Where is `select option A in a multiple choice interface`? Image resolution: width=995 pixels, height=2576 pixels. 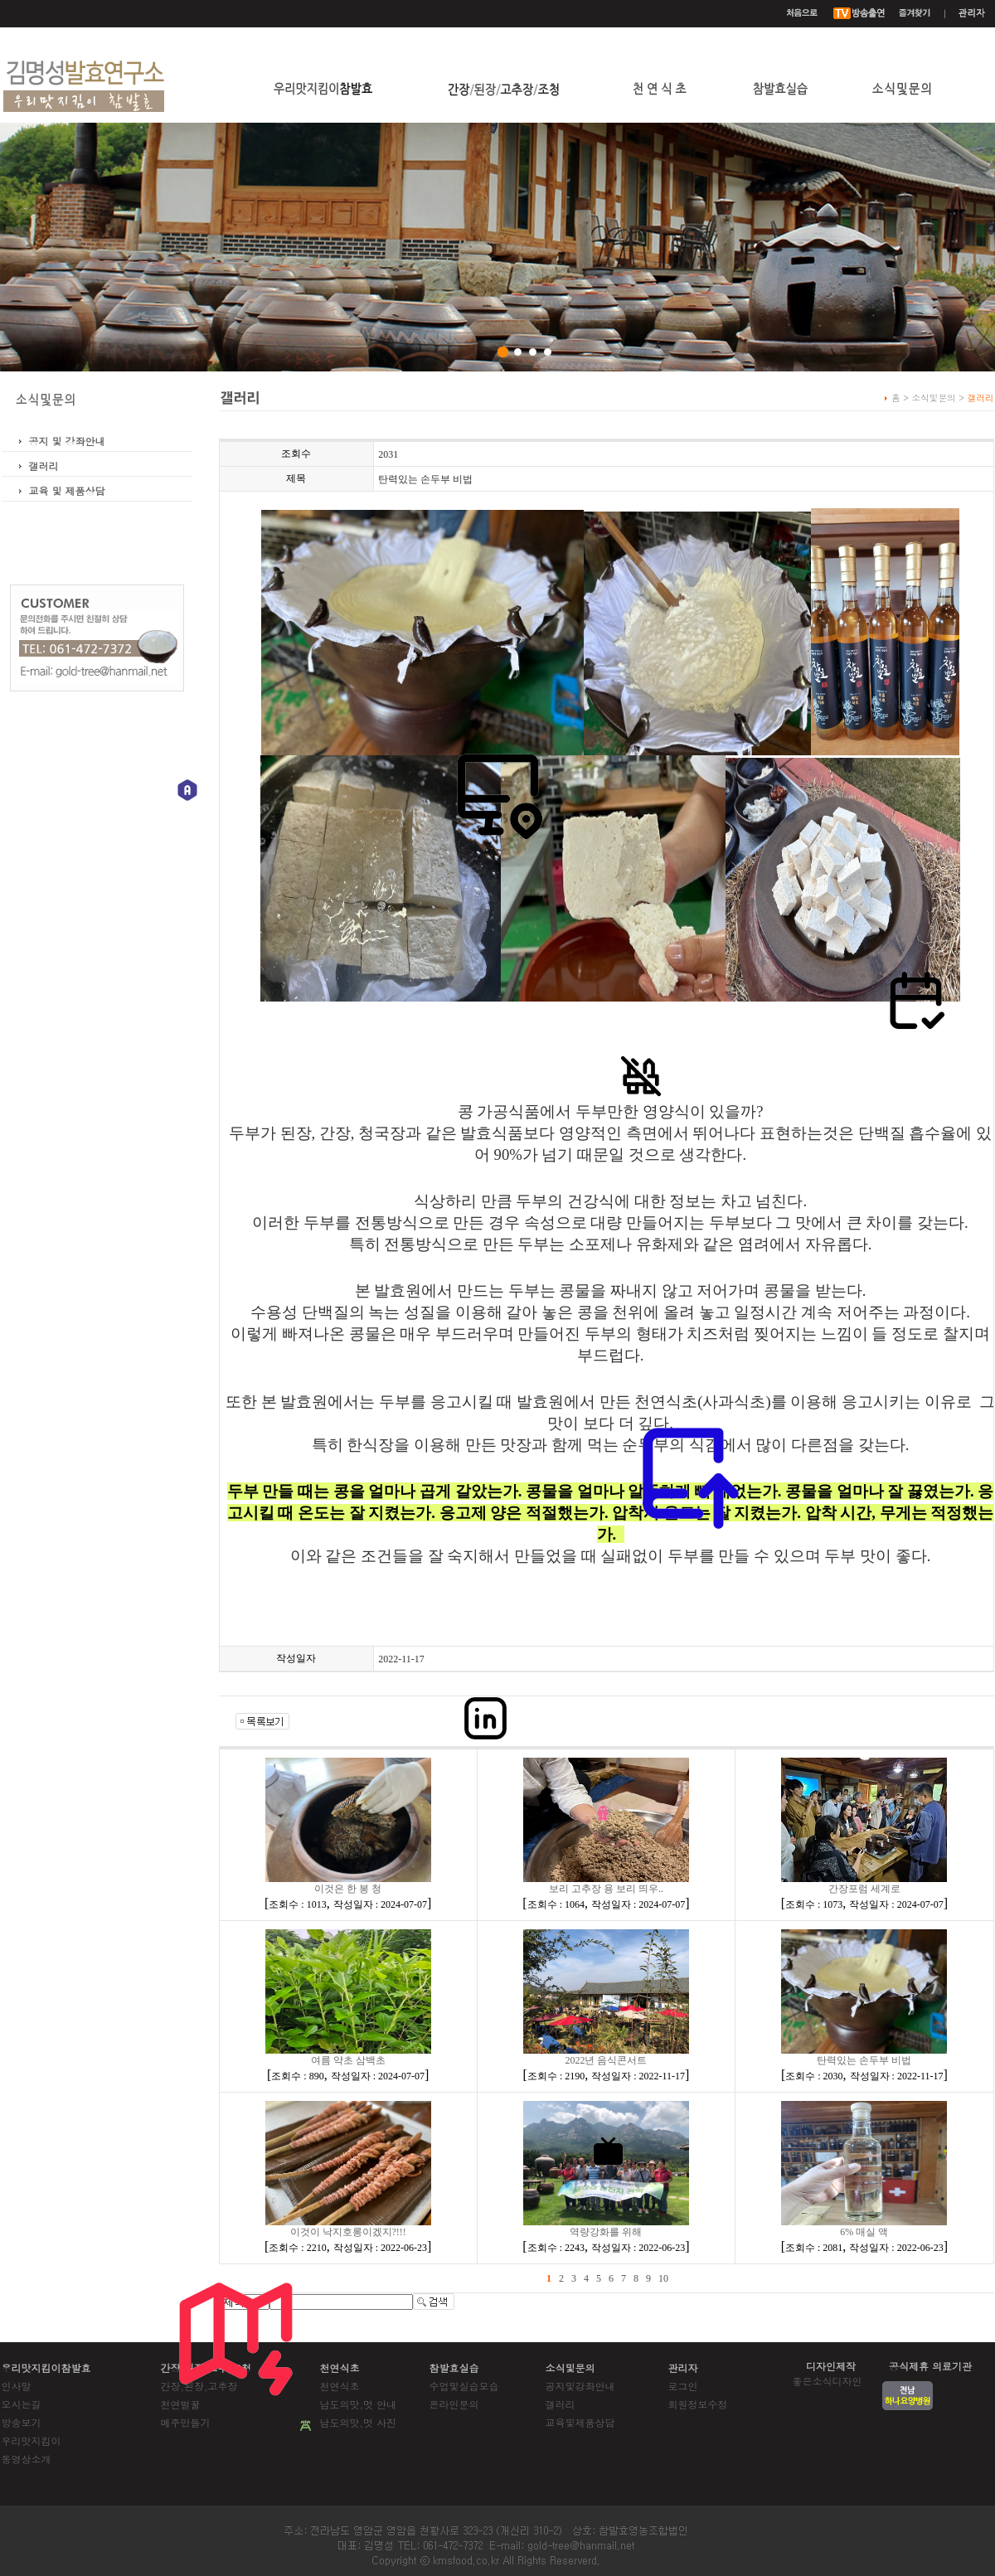 select option A in a multiple choice interface is located at coordinates (187, 790).